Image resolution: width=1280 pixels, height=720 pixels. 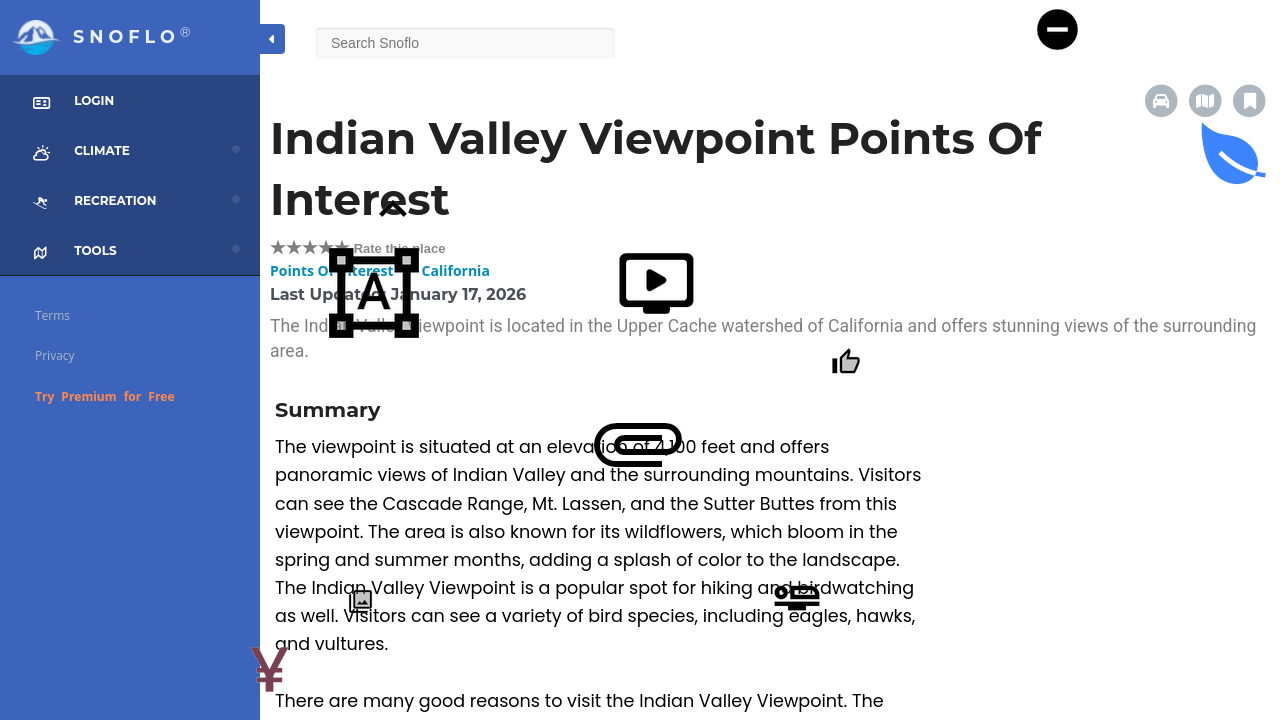 What do you see at coordinates (360, 601) in the screenshot?
I see `apply filters to images or photos` at bounding box center [360, 601].